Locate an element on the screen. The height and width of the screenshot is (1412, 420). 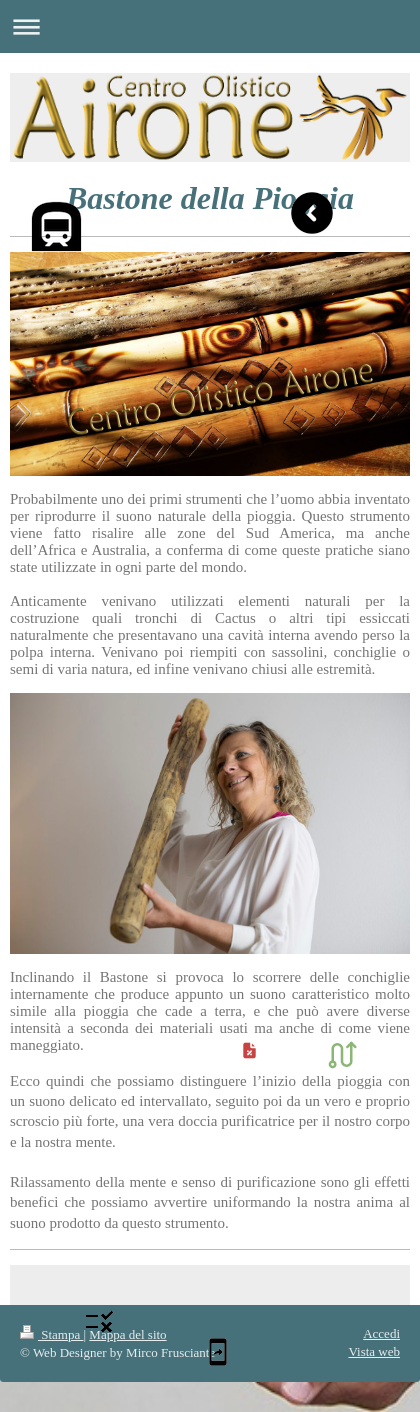
s-turn or winding road ahead is located at coordinates (342, 1055).